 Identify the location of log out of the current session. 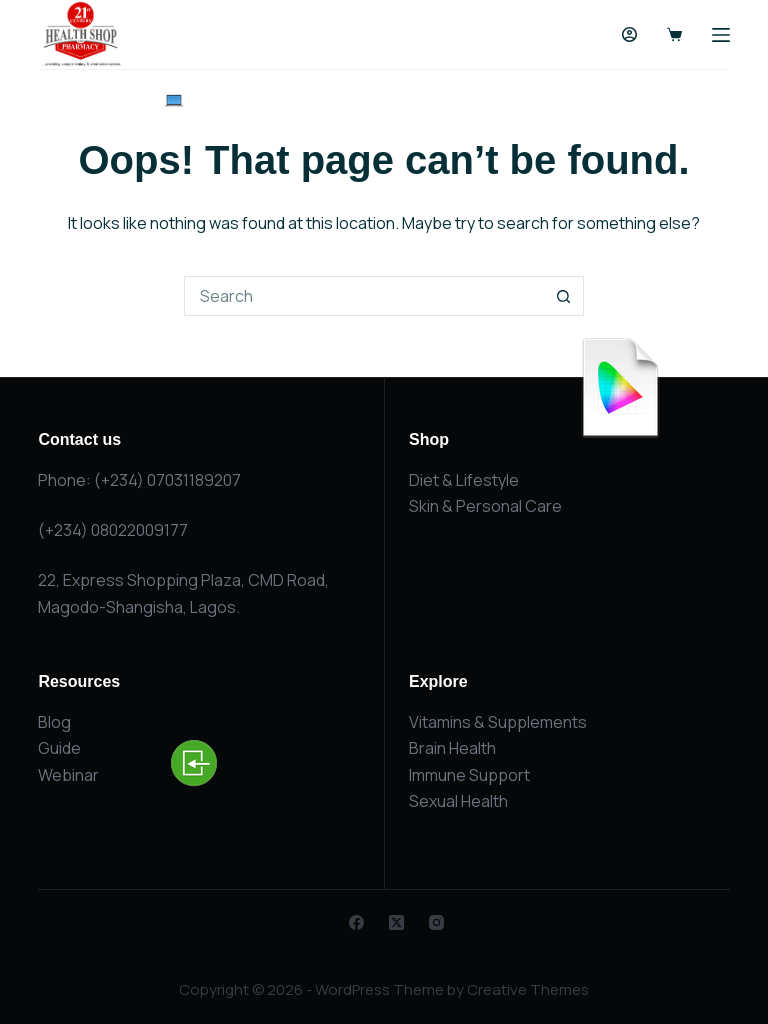
(194, 763).